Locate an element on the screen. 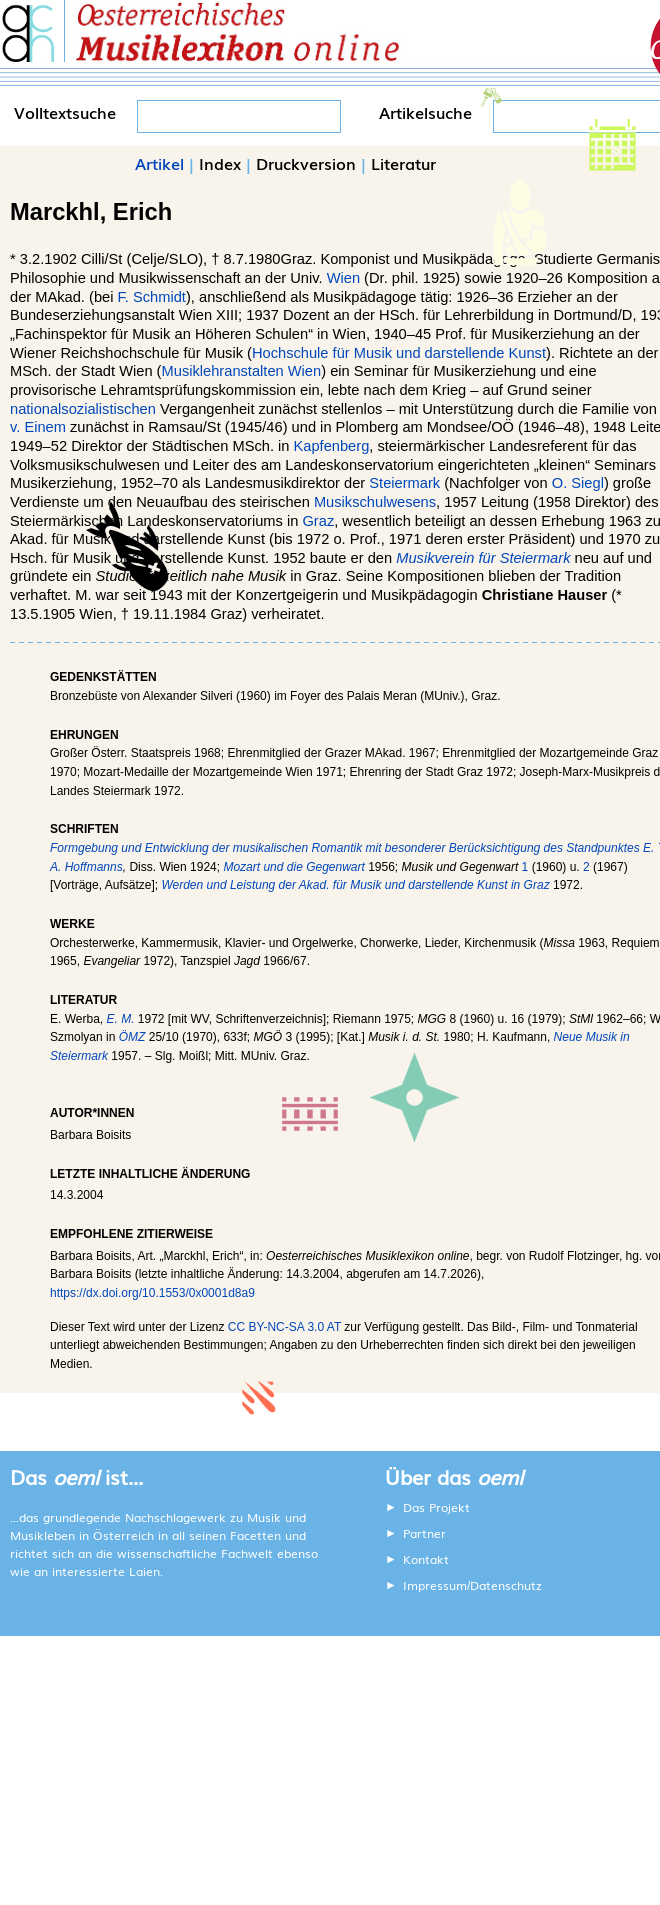 Image resolution: width=660 pixels, height=1905 pixels. view or open the calendar is located at coordinates (612, 147).